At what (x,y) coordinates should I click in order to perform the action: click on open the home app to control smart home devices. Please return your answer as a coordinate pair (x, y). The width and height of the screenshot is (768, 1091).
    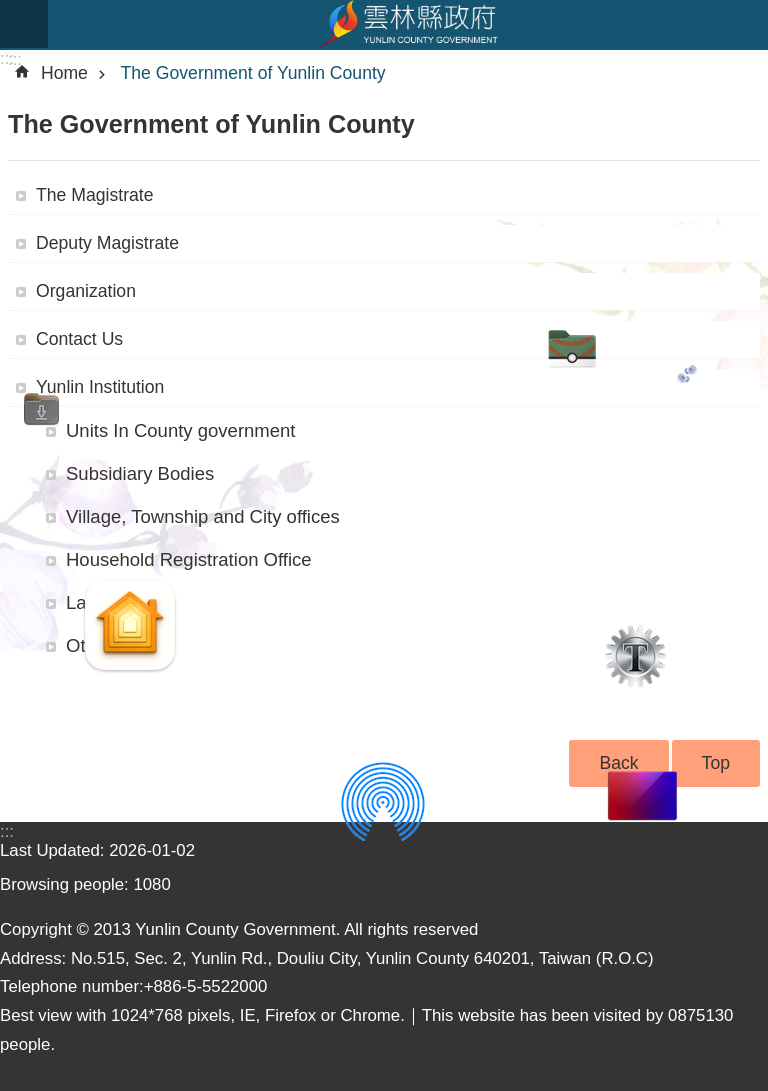
    Looking at the image, I should click on (130, 625).